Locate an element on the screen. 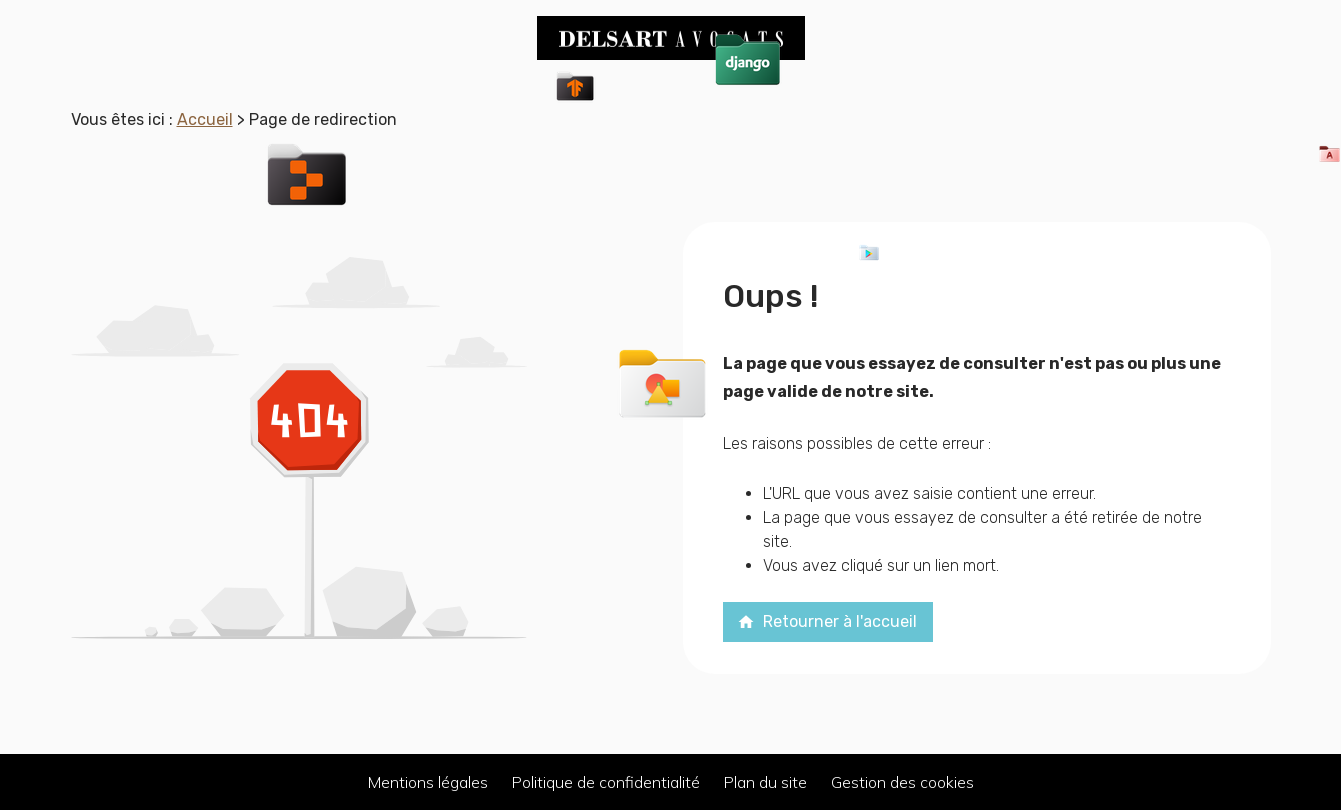  open replit project folder is located at coordinates (306, 176).